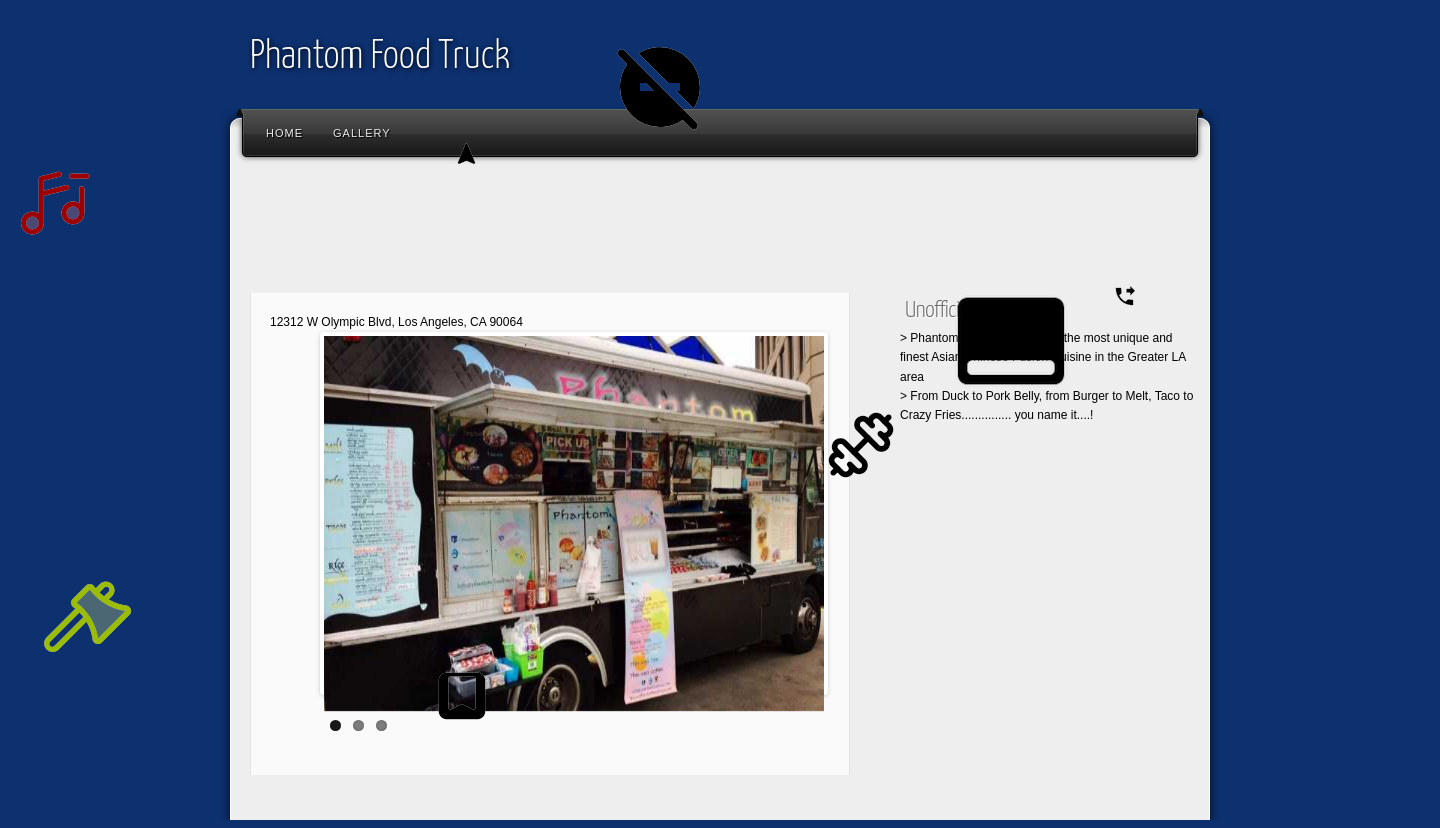  I want to click on start navigation to destination, so click(466, 153).